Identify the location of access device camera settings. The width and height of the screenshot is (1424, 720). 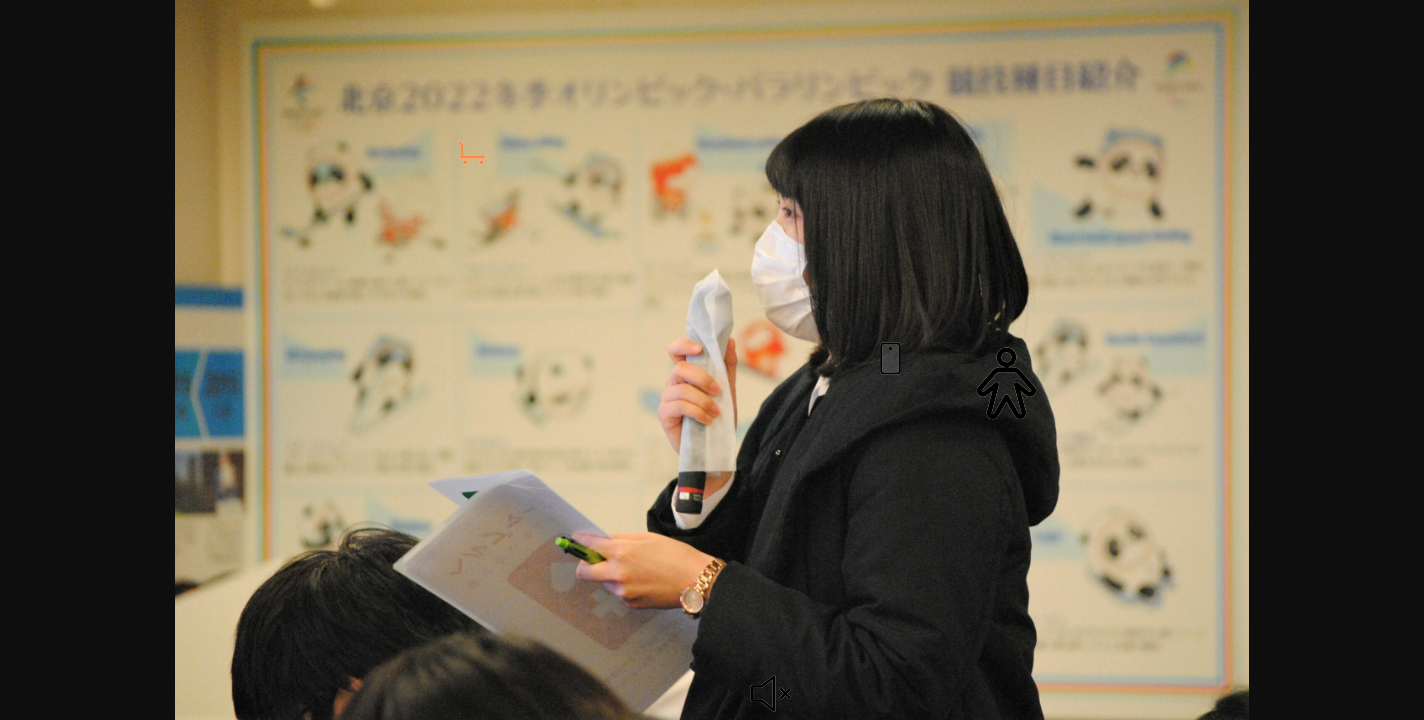
(890, 358).